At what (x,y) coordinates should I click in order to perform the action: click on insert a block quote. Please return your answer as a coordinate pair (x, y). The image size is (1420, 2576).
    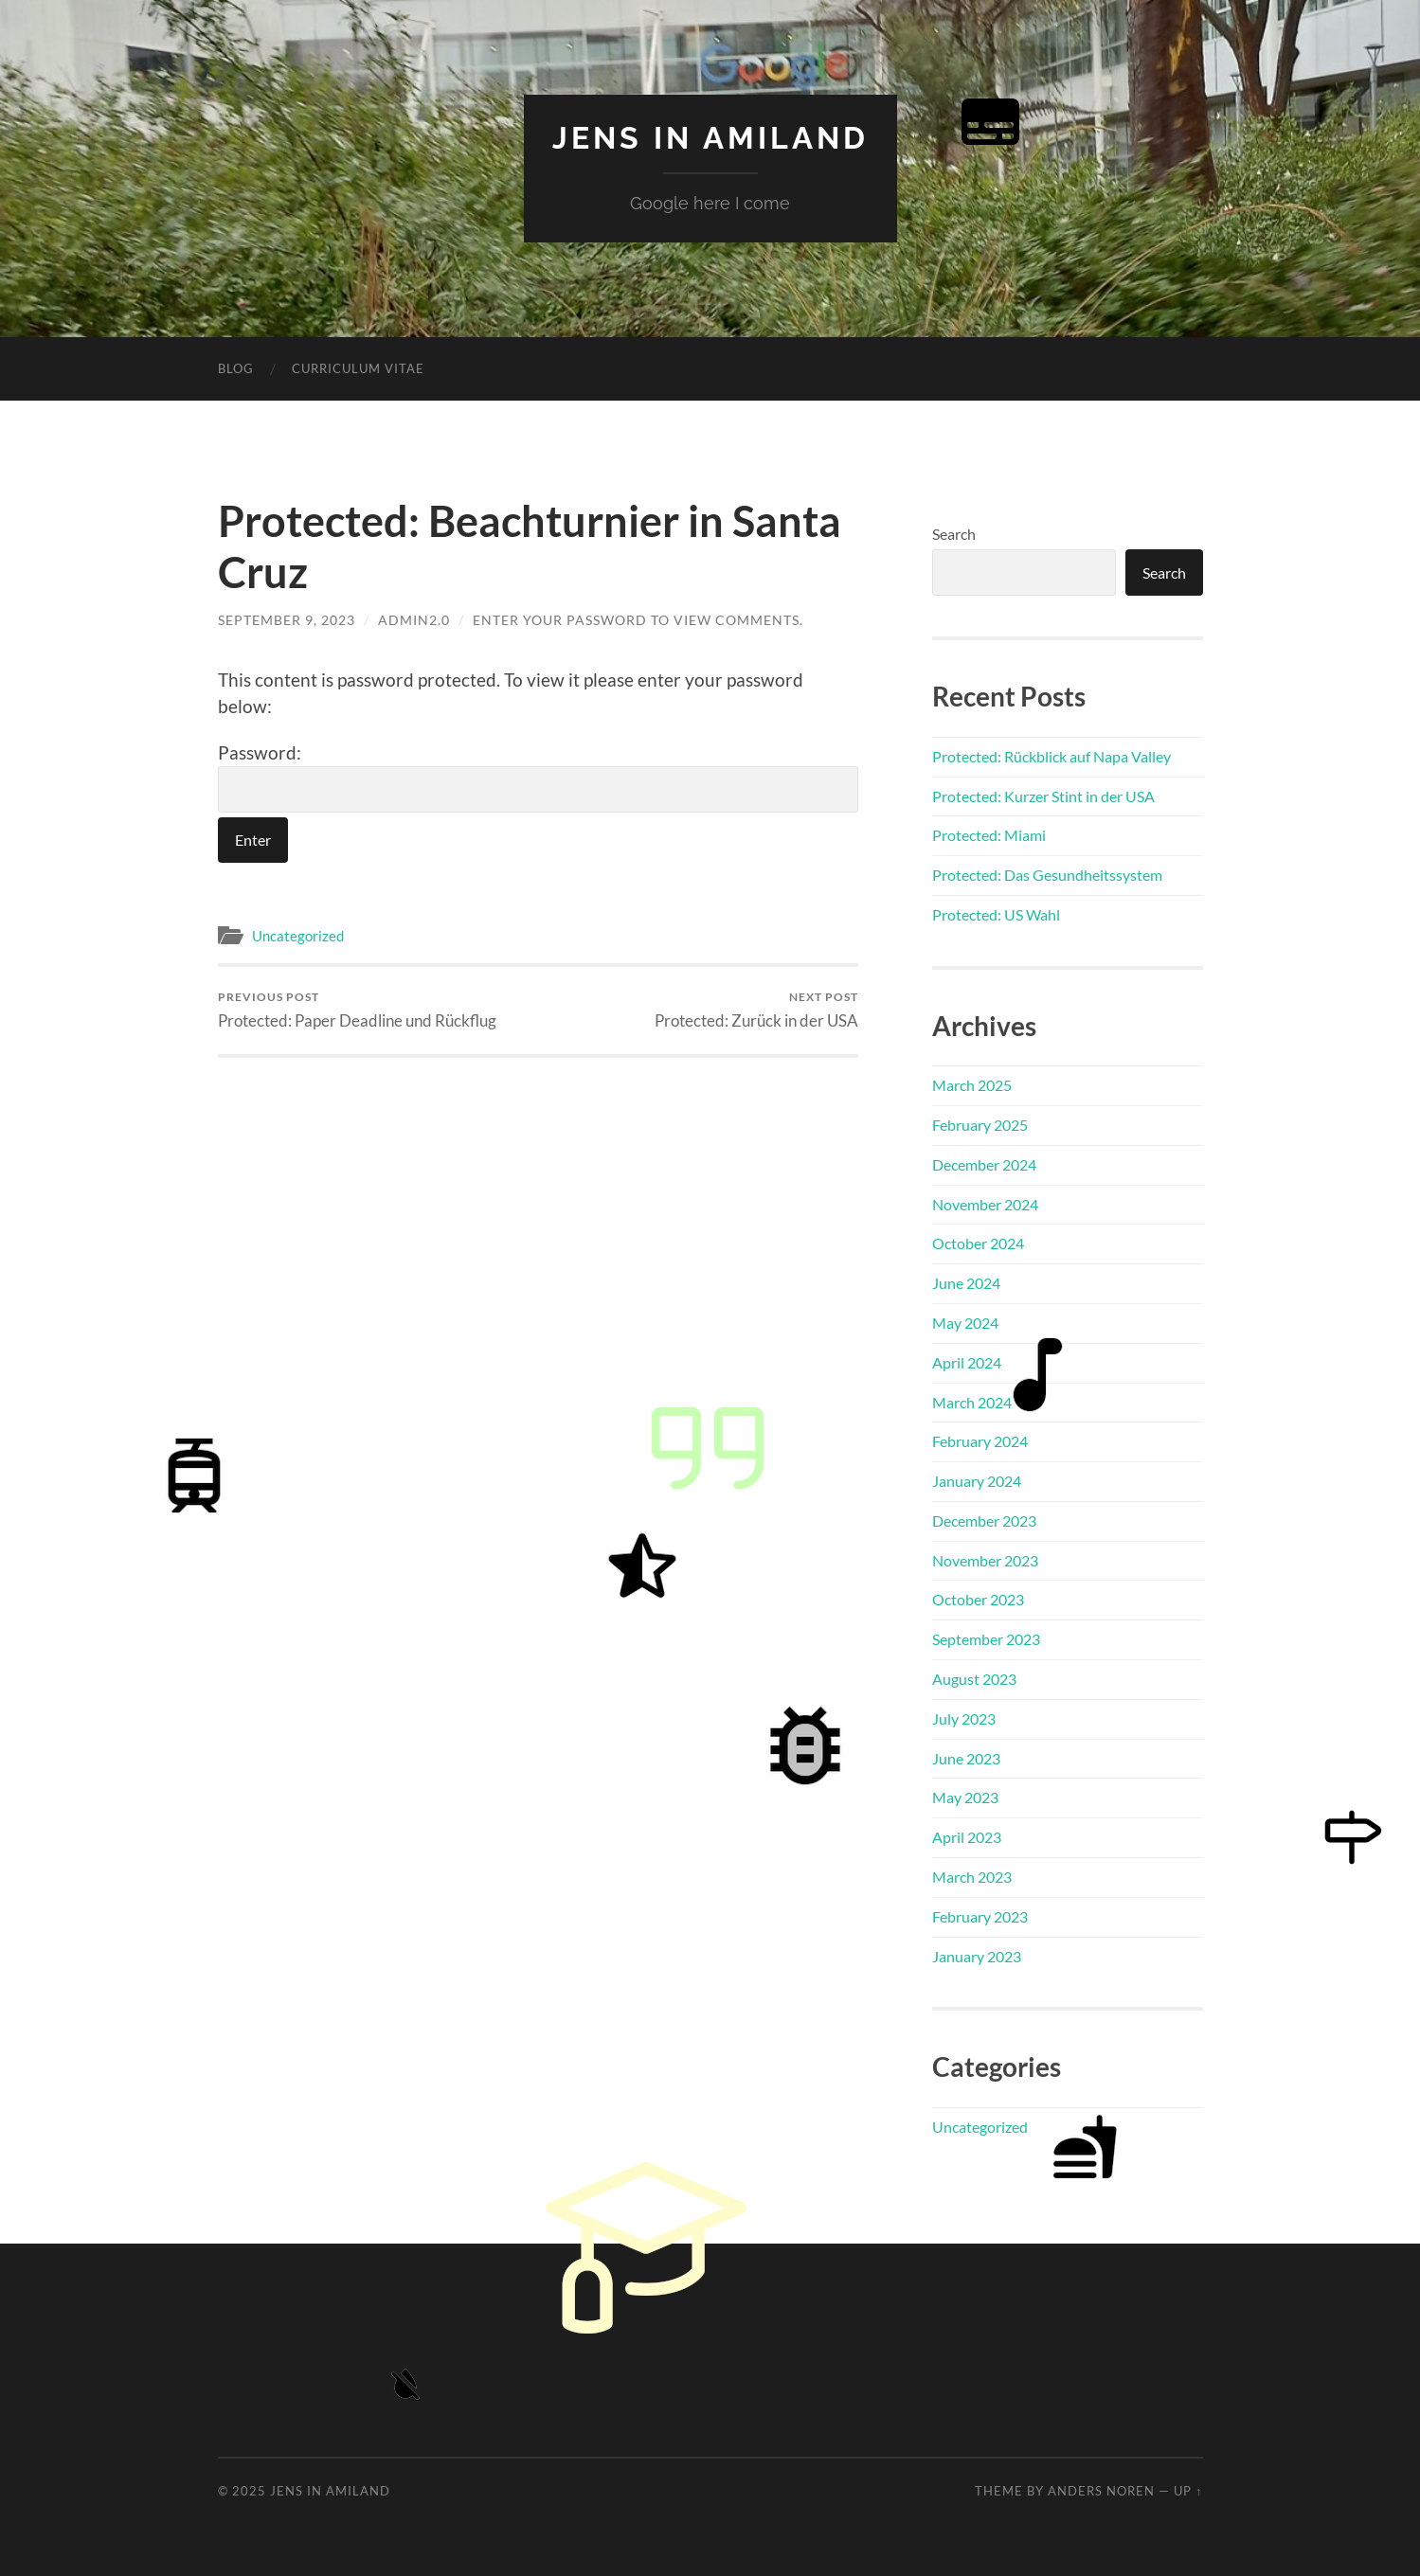
    Looking at the image, I should click on (708, 1446).